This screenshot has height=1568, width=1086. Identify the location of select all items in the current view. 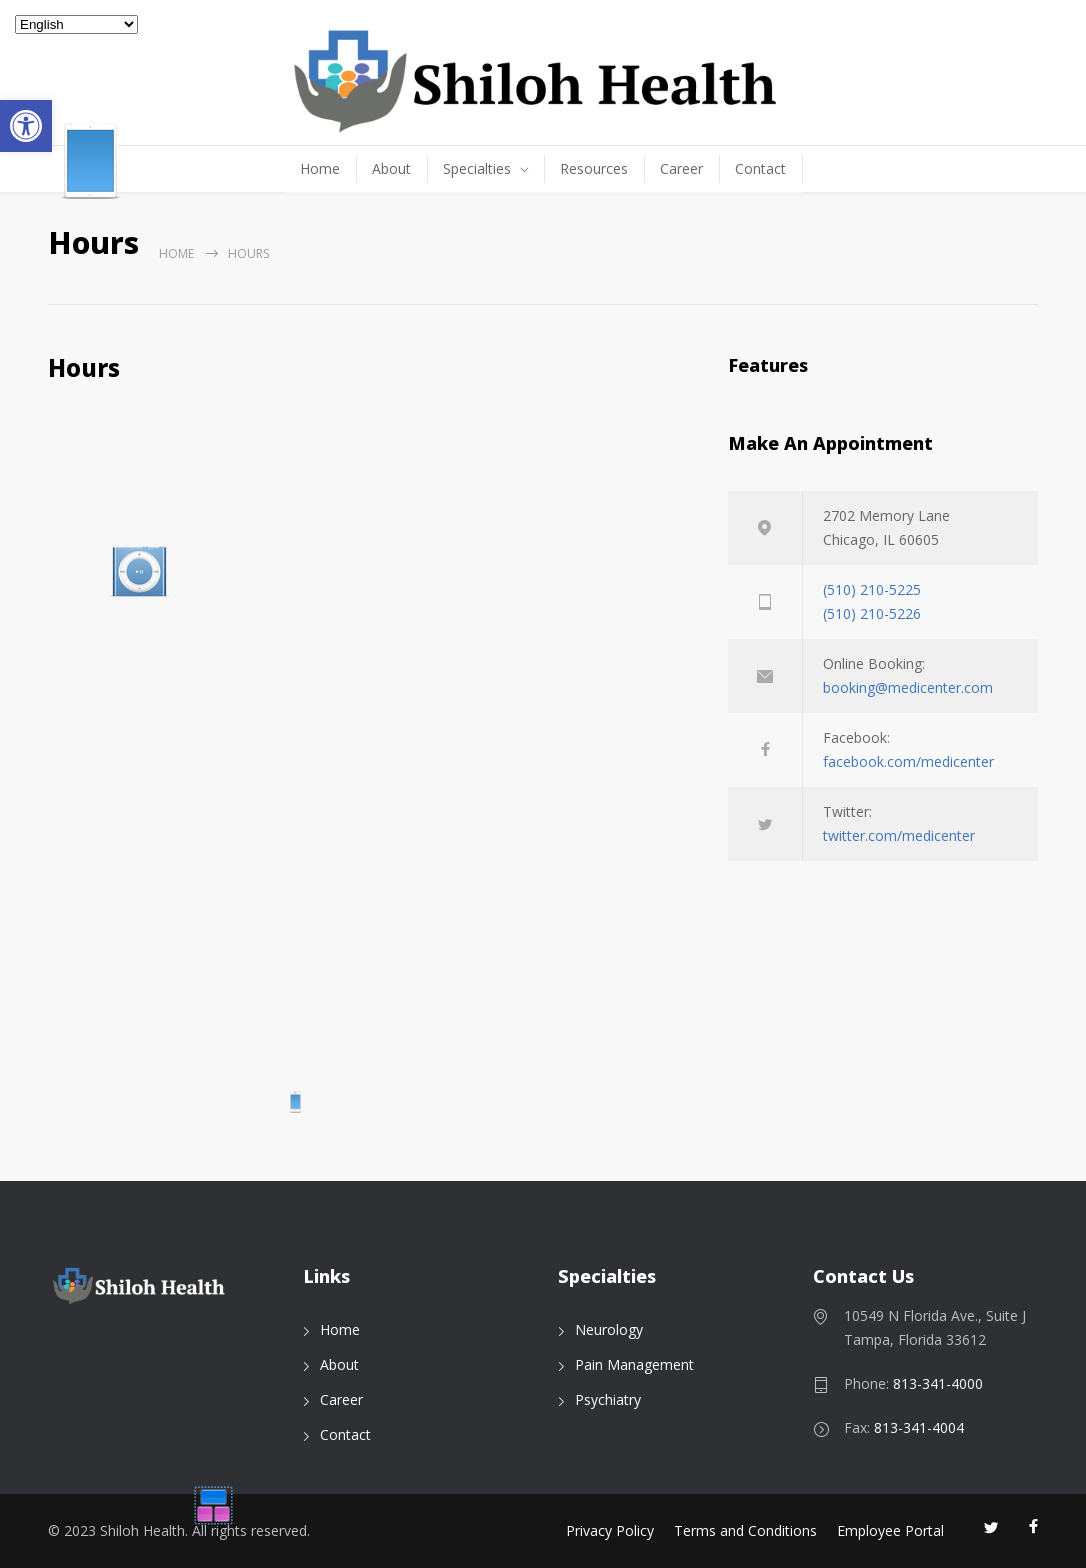
(213, 1505).